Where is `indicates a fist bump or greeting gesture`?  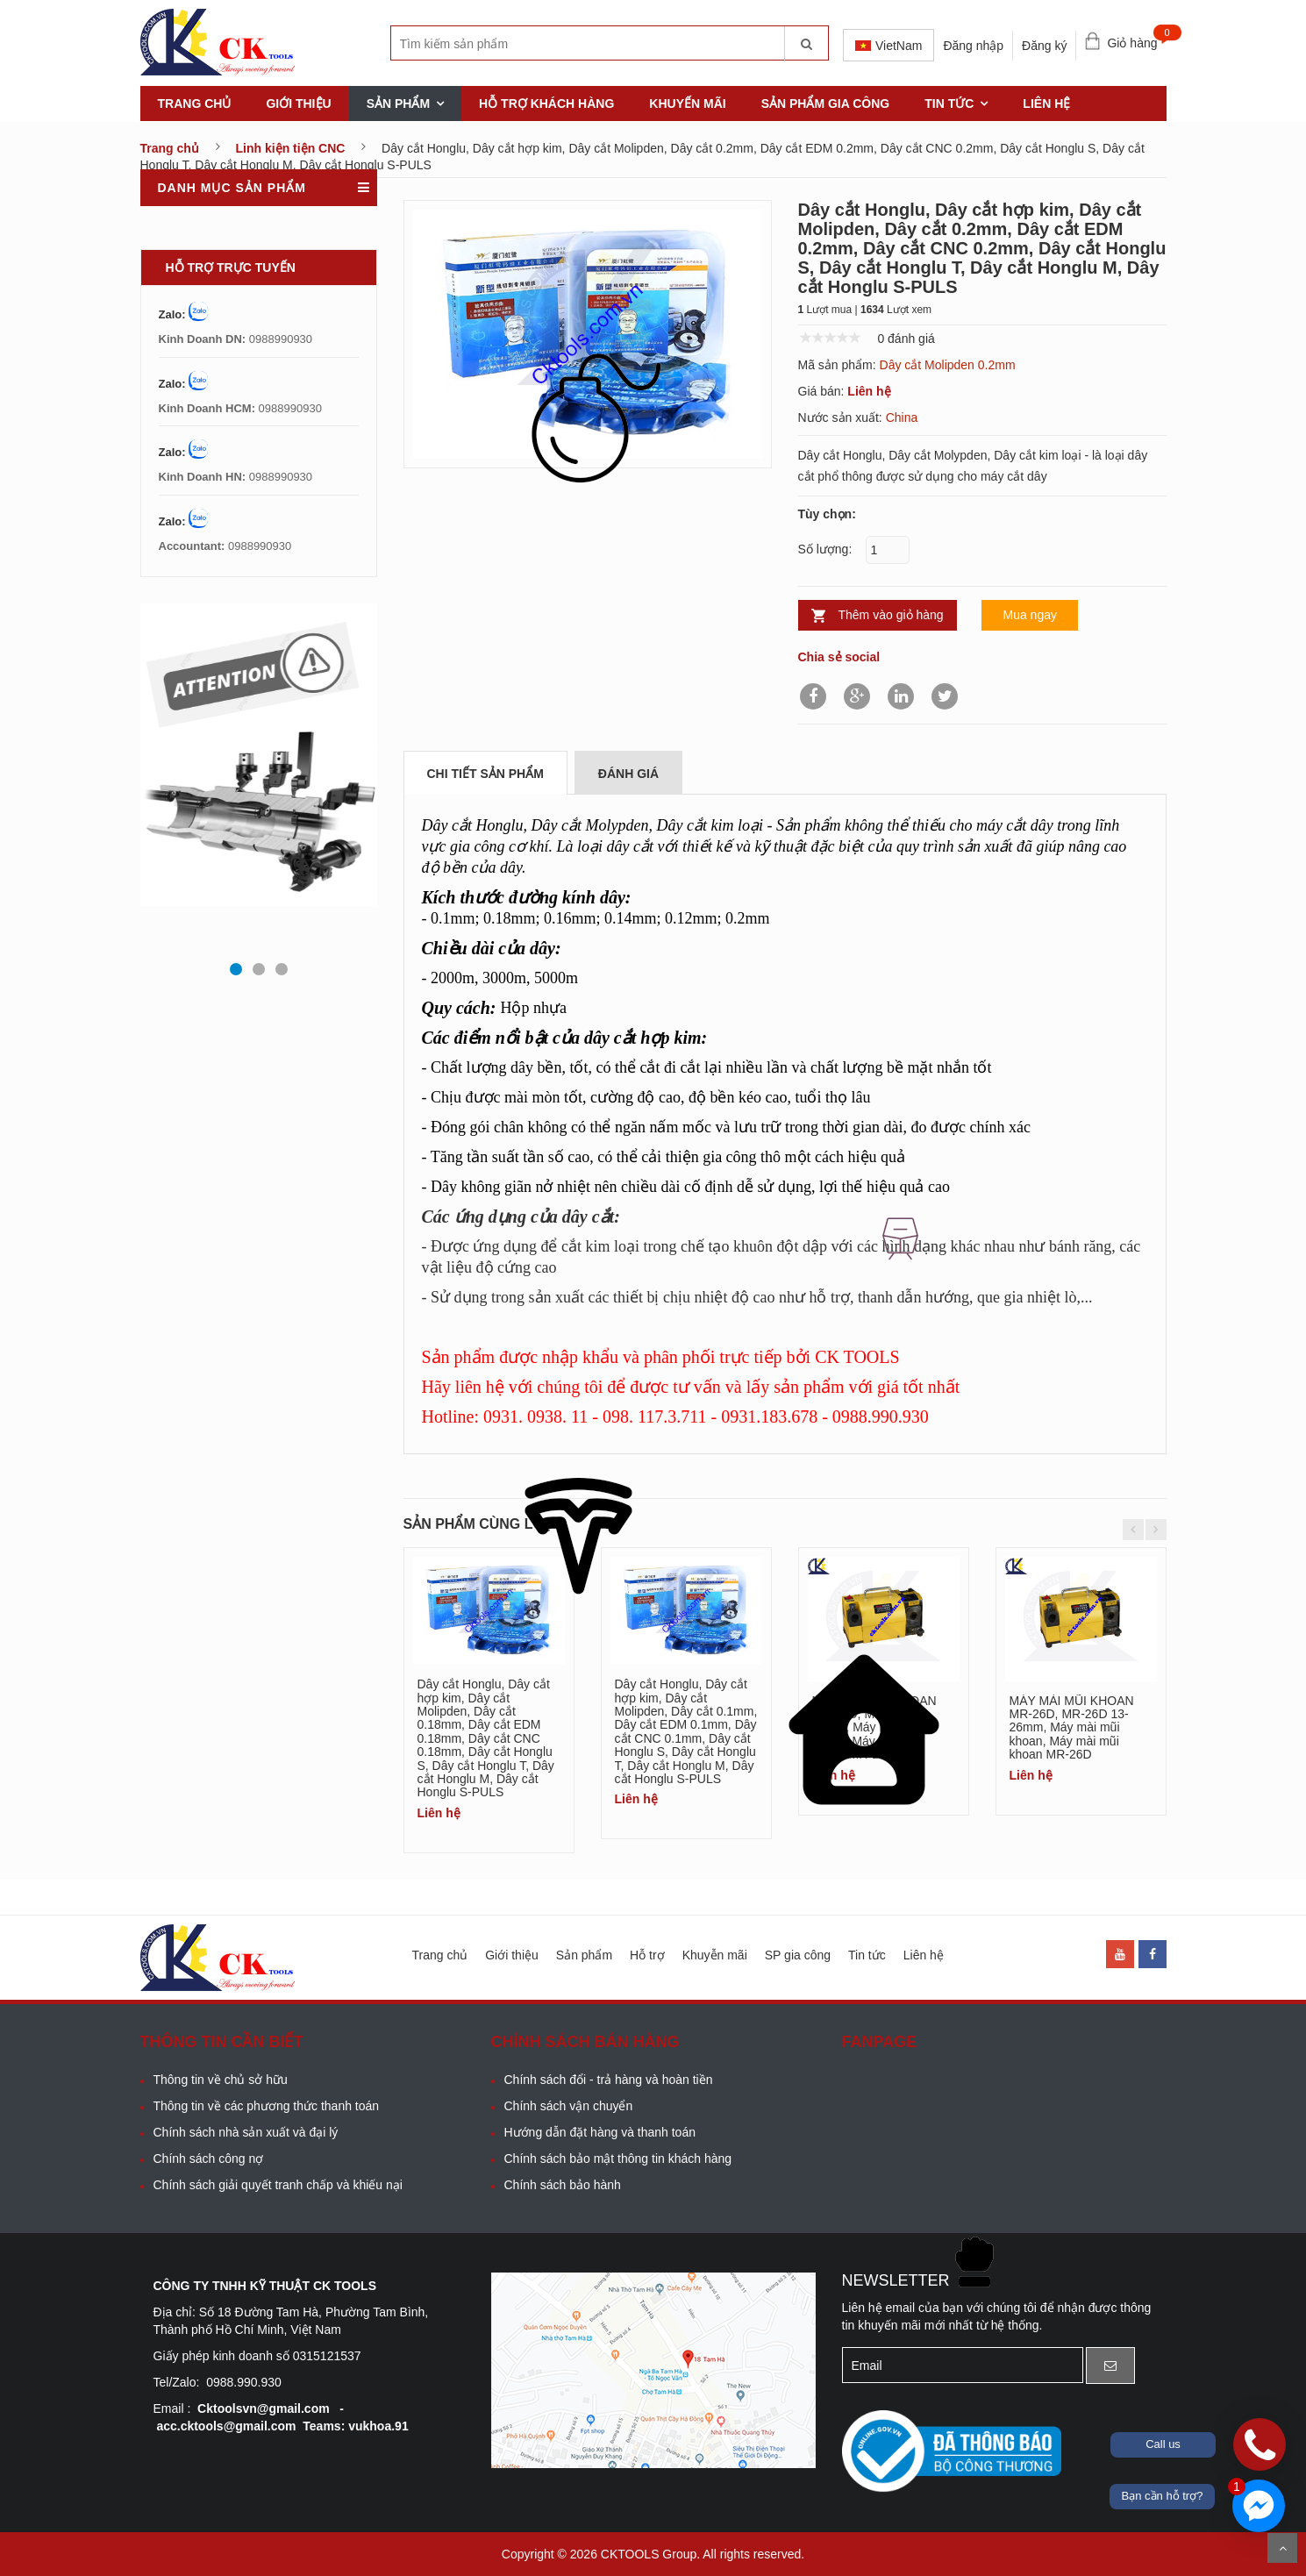
indicates a fist bump or greeting gesture is located at coordinates (974, 2262).